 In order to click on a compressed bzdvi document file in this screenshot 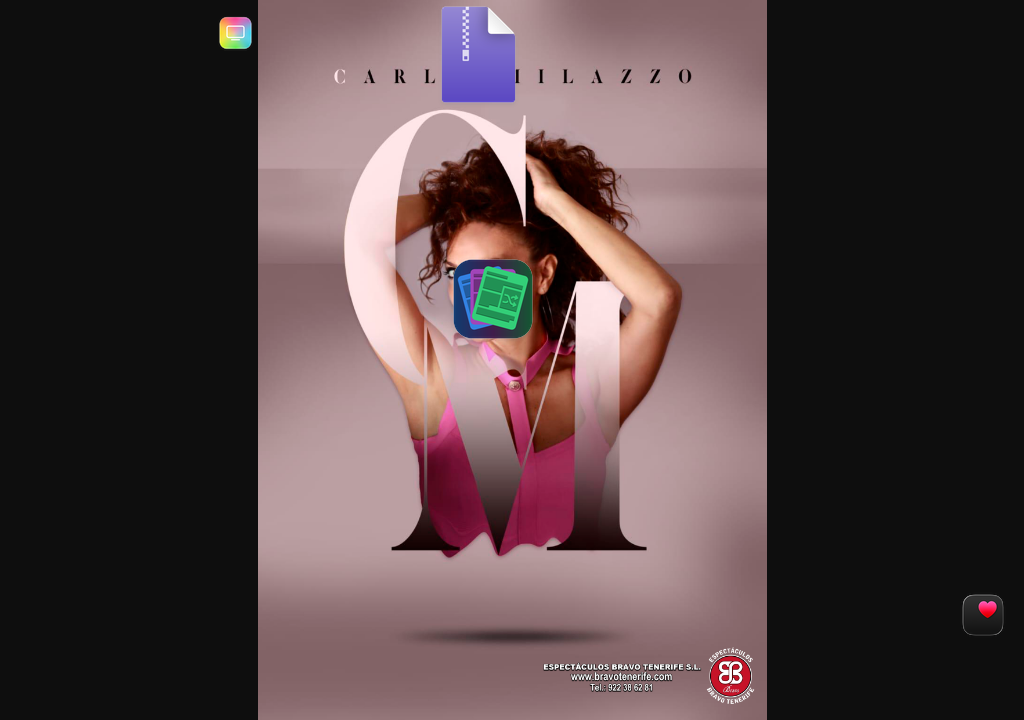, I will do `click(478, 56)`.